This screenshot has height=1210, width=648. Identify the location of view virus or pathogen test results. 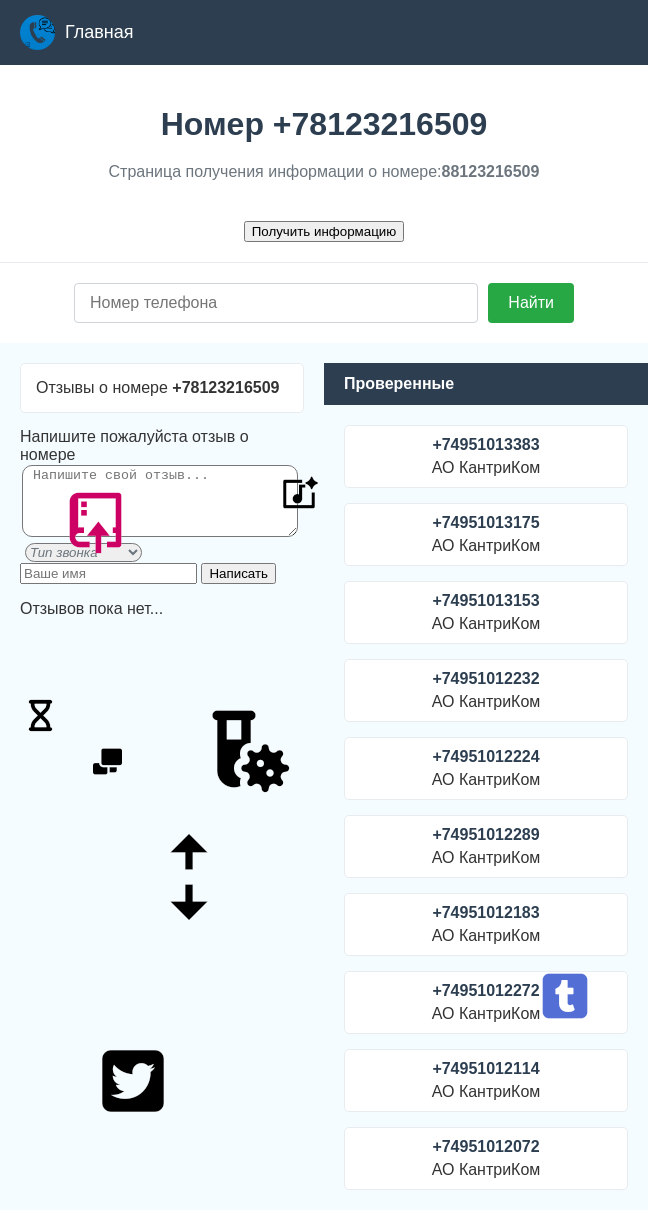
(246, 749).